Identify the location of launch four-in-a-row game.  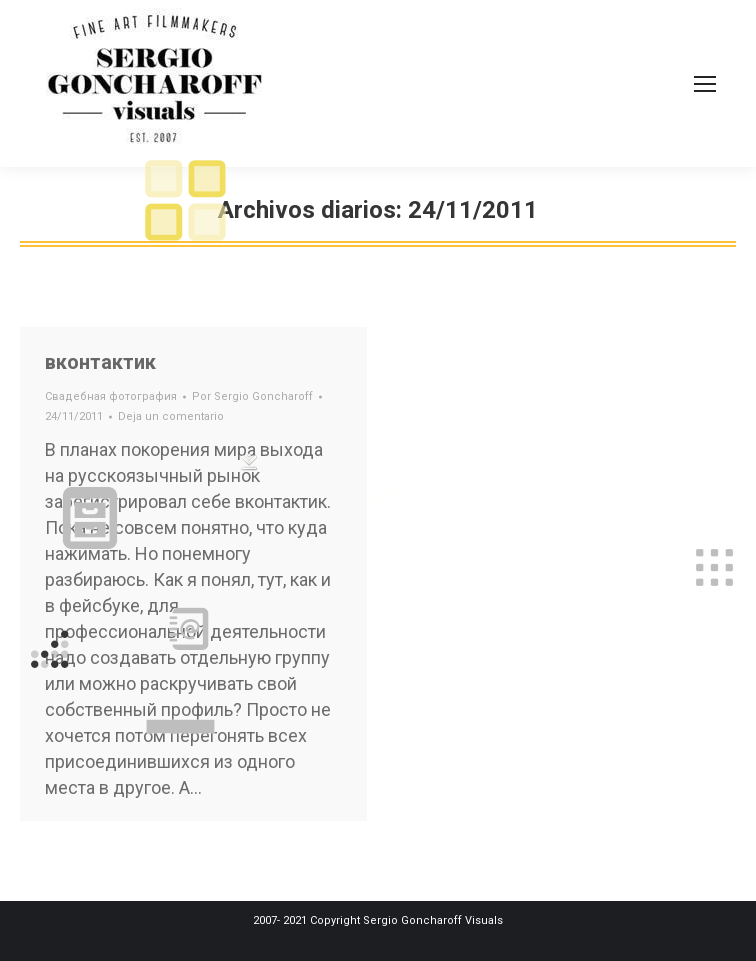
(51, 648).